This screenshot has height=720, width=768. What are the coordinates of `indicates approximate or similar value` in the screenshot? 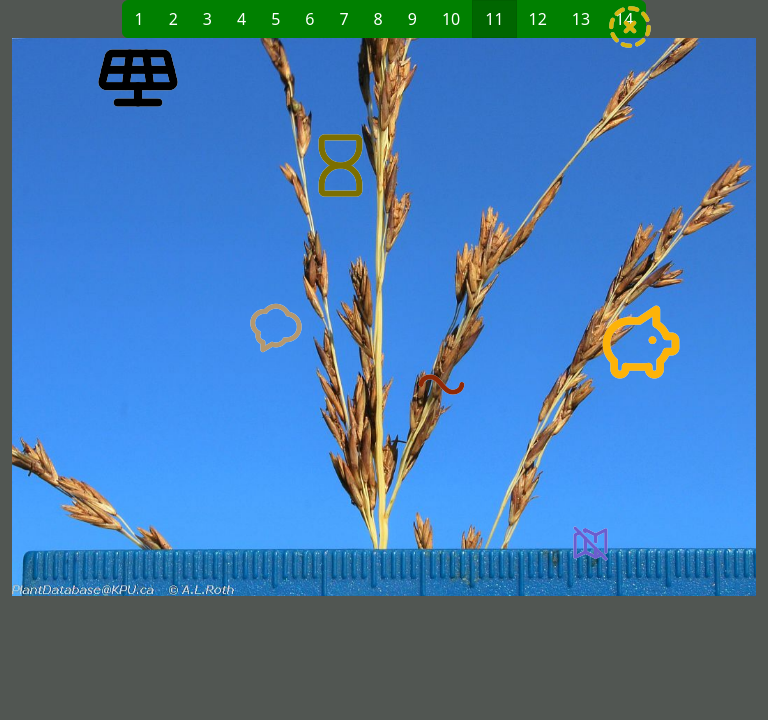 It's located at (441, 384).